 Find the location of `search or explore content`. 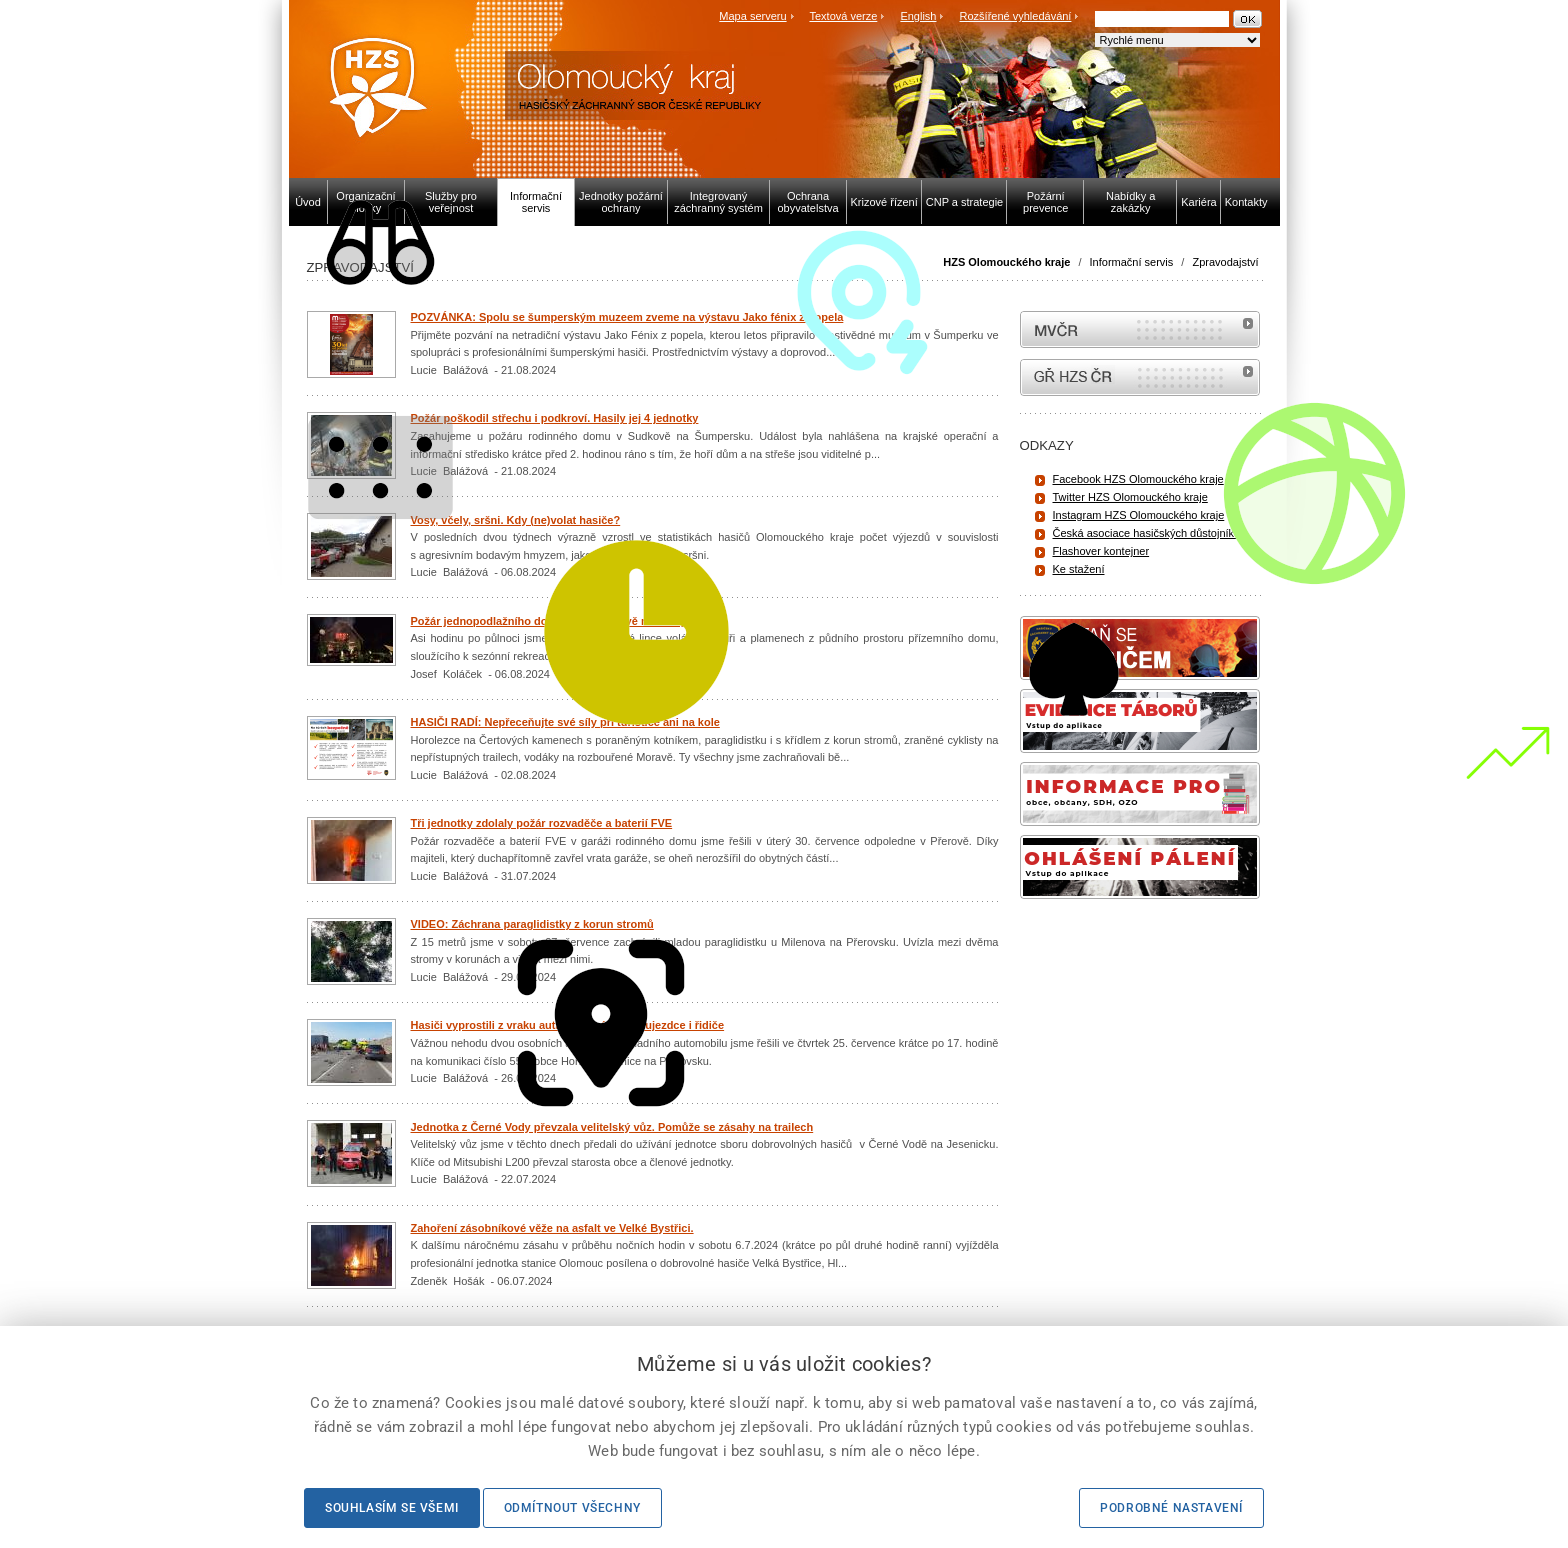

search or explore content is located at coordinates (380, 242).